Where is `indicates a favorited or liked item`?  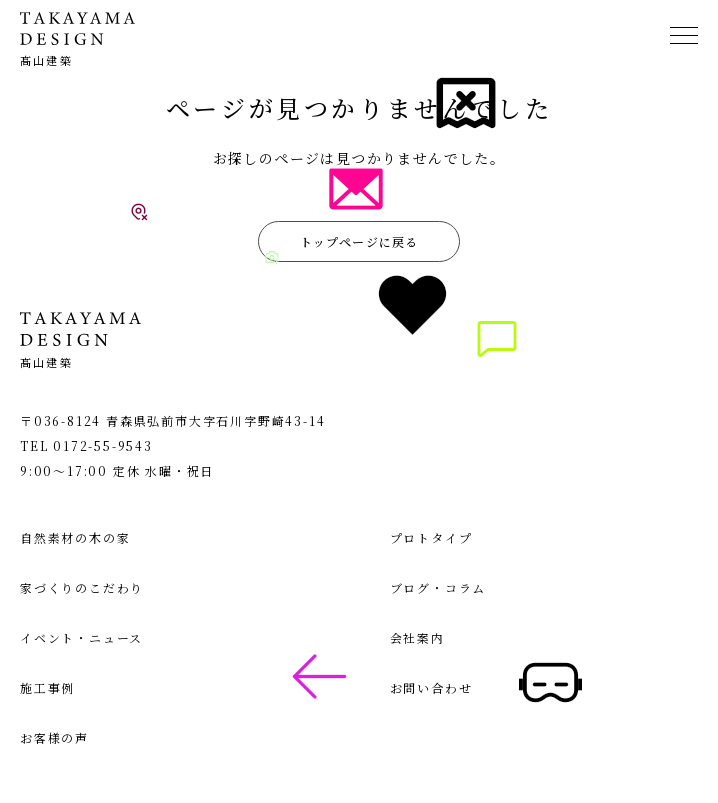
indicates a favorited or liked item is located at coordinates (412, 304).